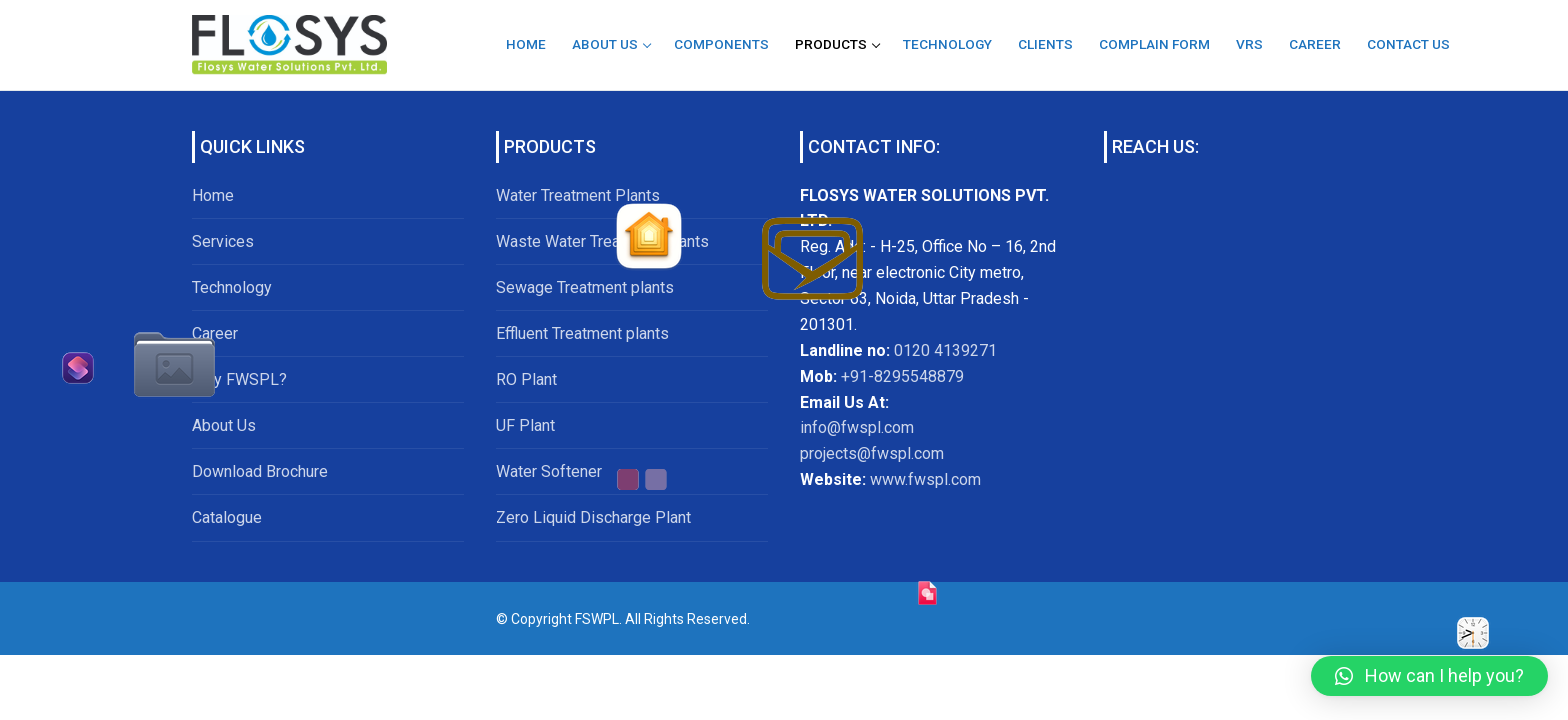  I want to click on open the mail app, so click(812, 255).